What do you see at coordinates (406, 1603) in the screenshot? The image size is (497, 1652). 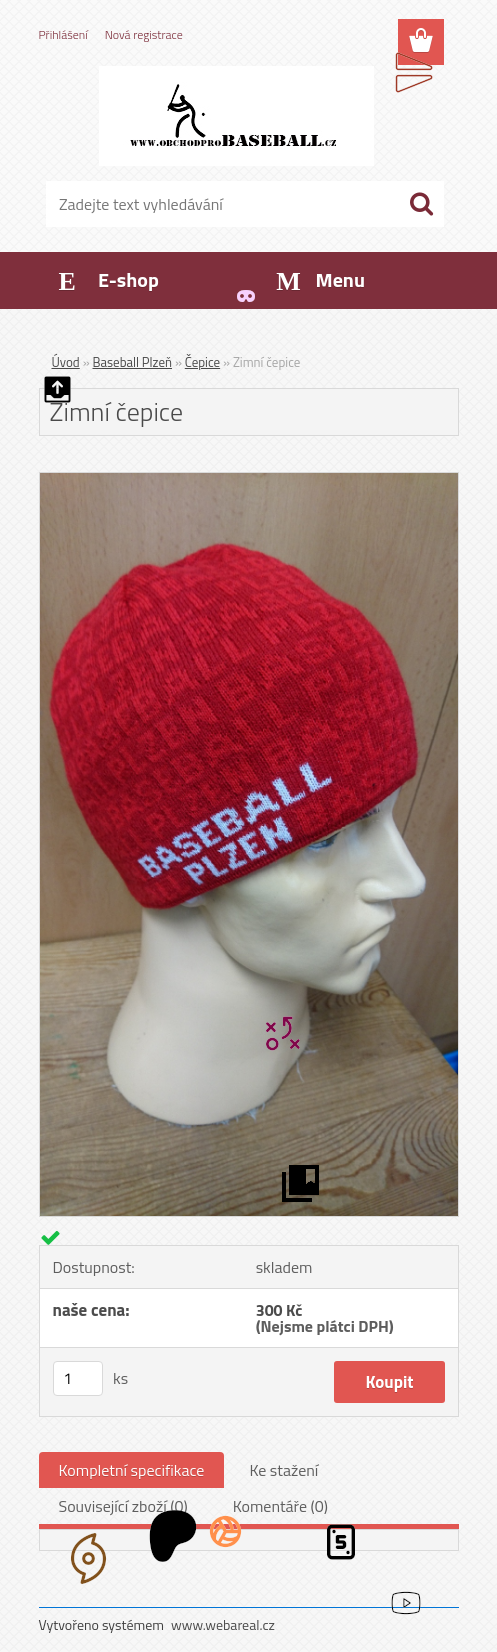 I see `open YouTube` at bounding box center [406, 1603].